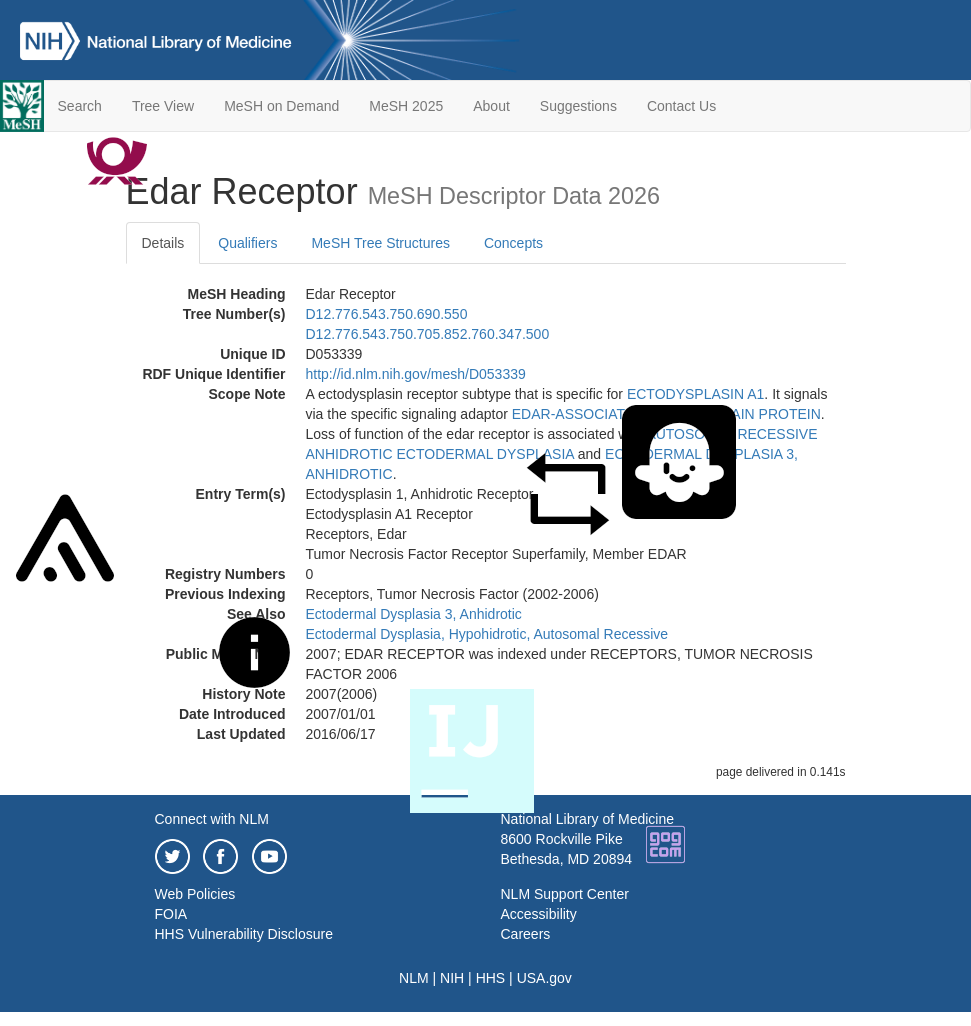  Describe the element at coordinates (117, 161) in the screenshot. I see `Deutsche Post company logo` at that location.